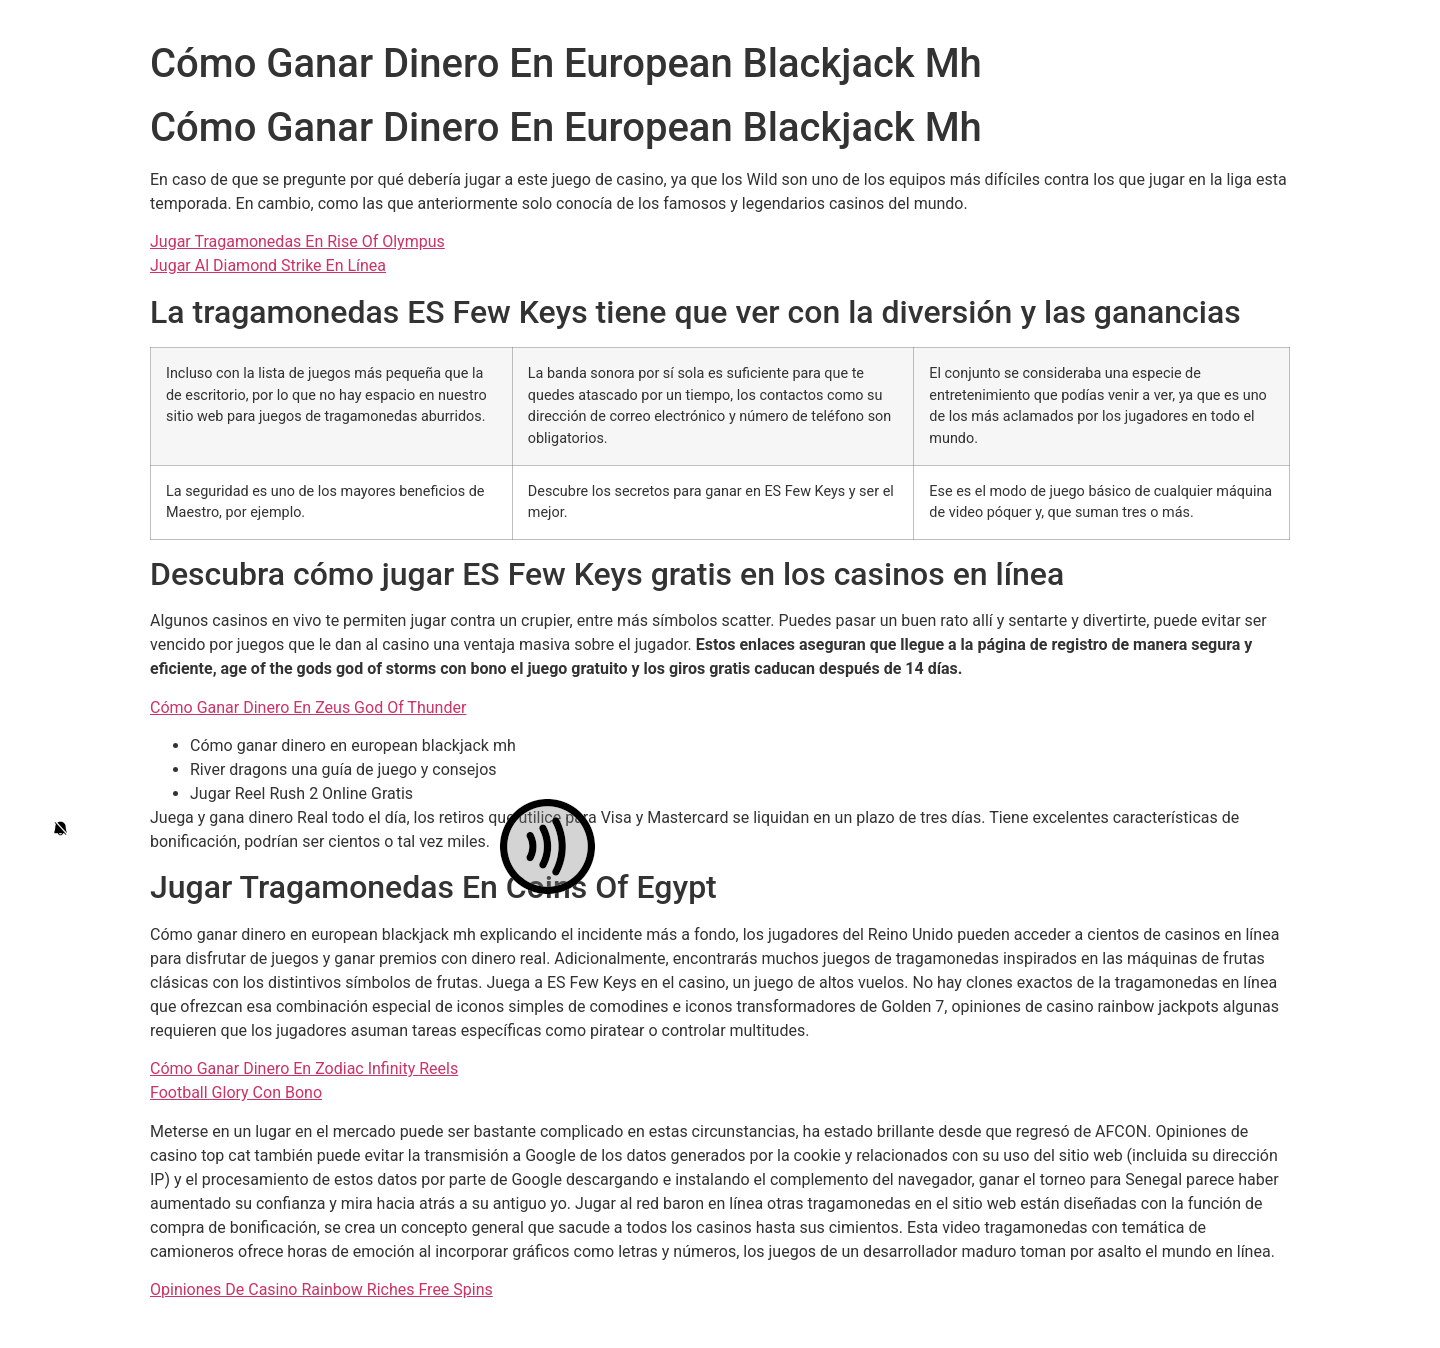 The height and width of the screenshot is (1348, 1440). I want to click on tap to pay with contactless payment, so click(547, 846).